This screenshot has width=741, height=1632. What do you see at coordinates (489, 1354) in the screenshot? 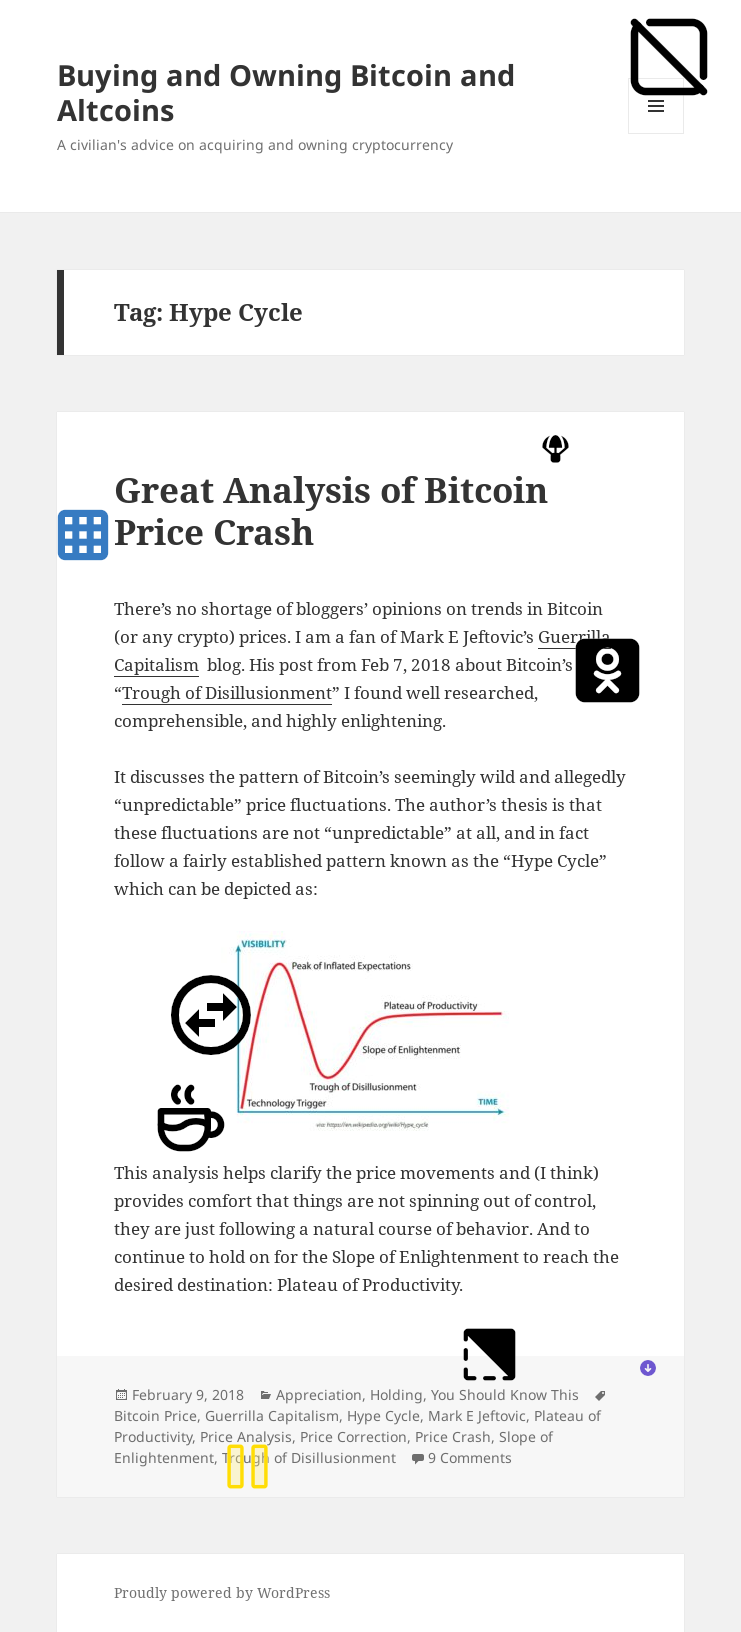
I see `invert current selection` at bounding box center [489, 1354].